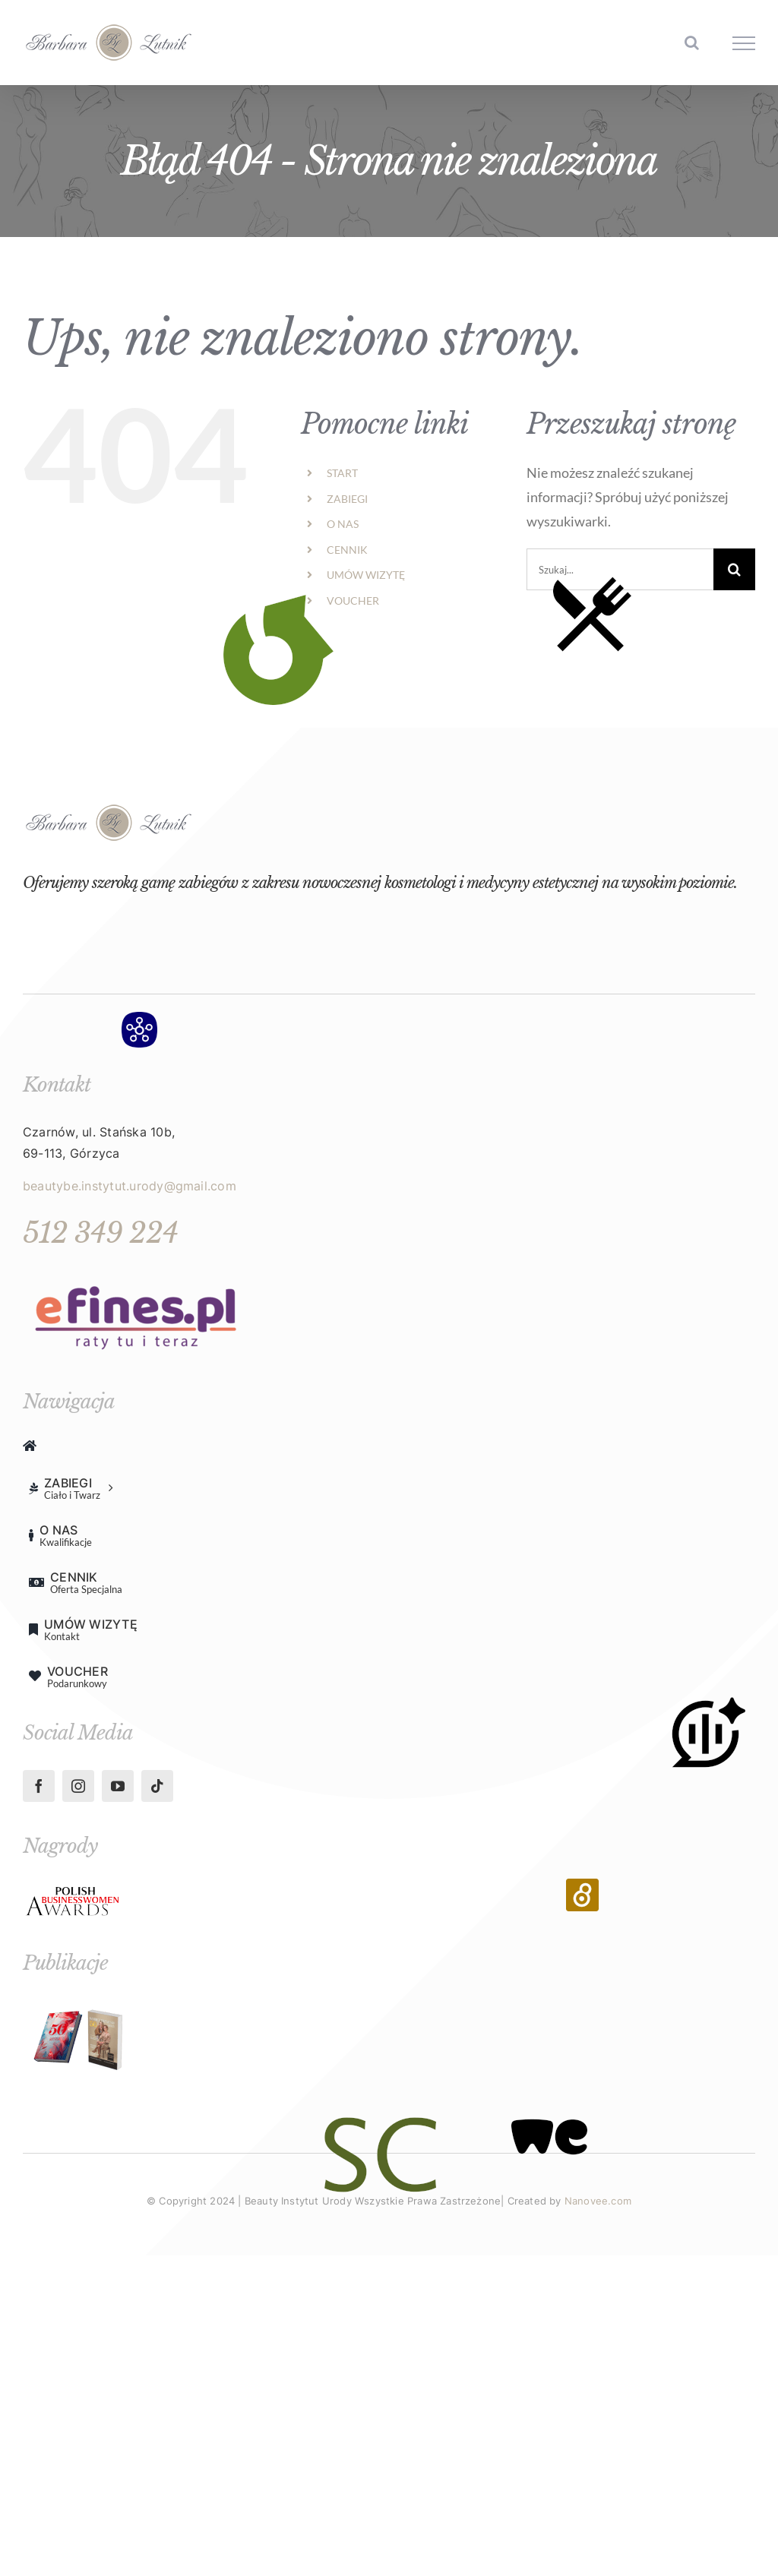  What do you see at coordinates (380, 2154) in the screenshot?
I see `link to Scopus academic database` at bounding box center [380, 2154].